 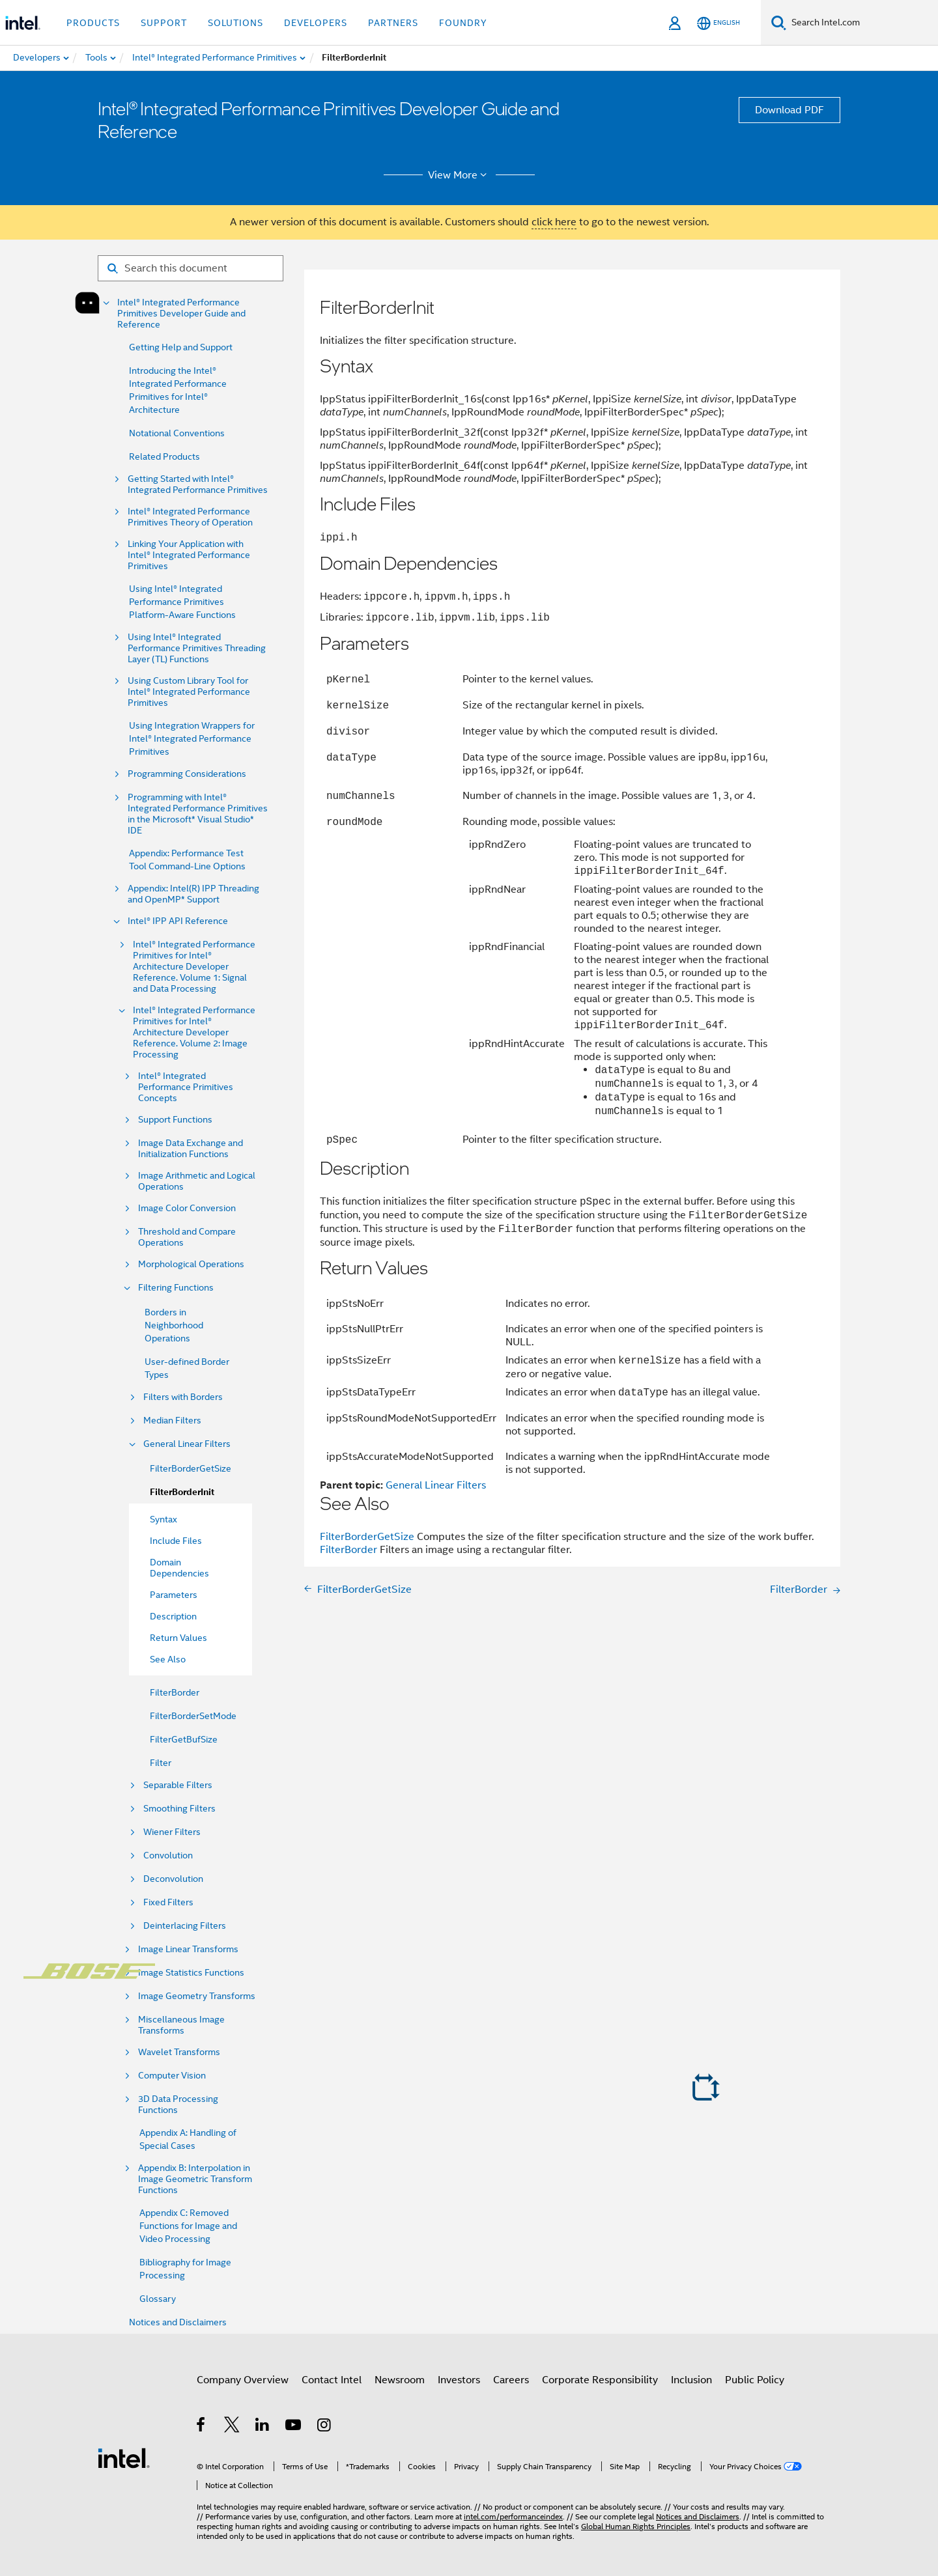 I want to click on adjust custom dimensions or size, so click(x=704, y=2088).